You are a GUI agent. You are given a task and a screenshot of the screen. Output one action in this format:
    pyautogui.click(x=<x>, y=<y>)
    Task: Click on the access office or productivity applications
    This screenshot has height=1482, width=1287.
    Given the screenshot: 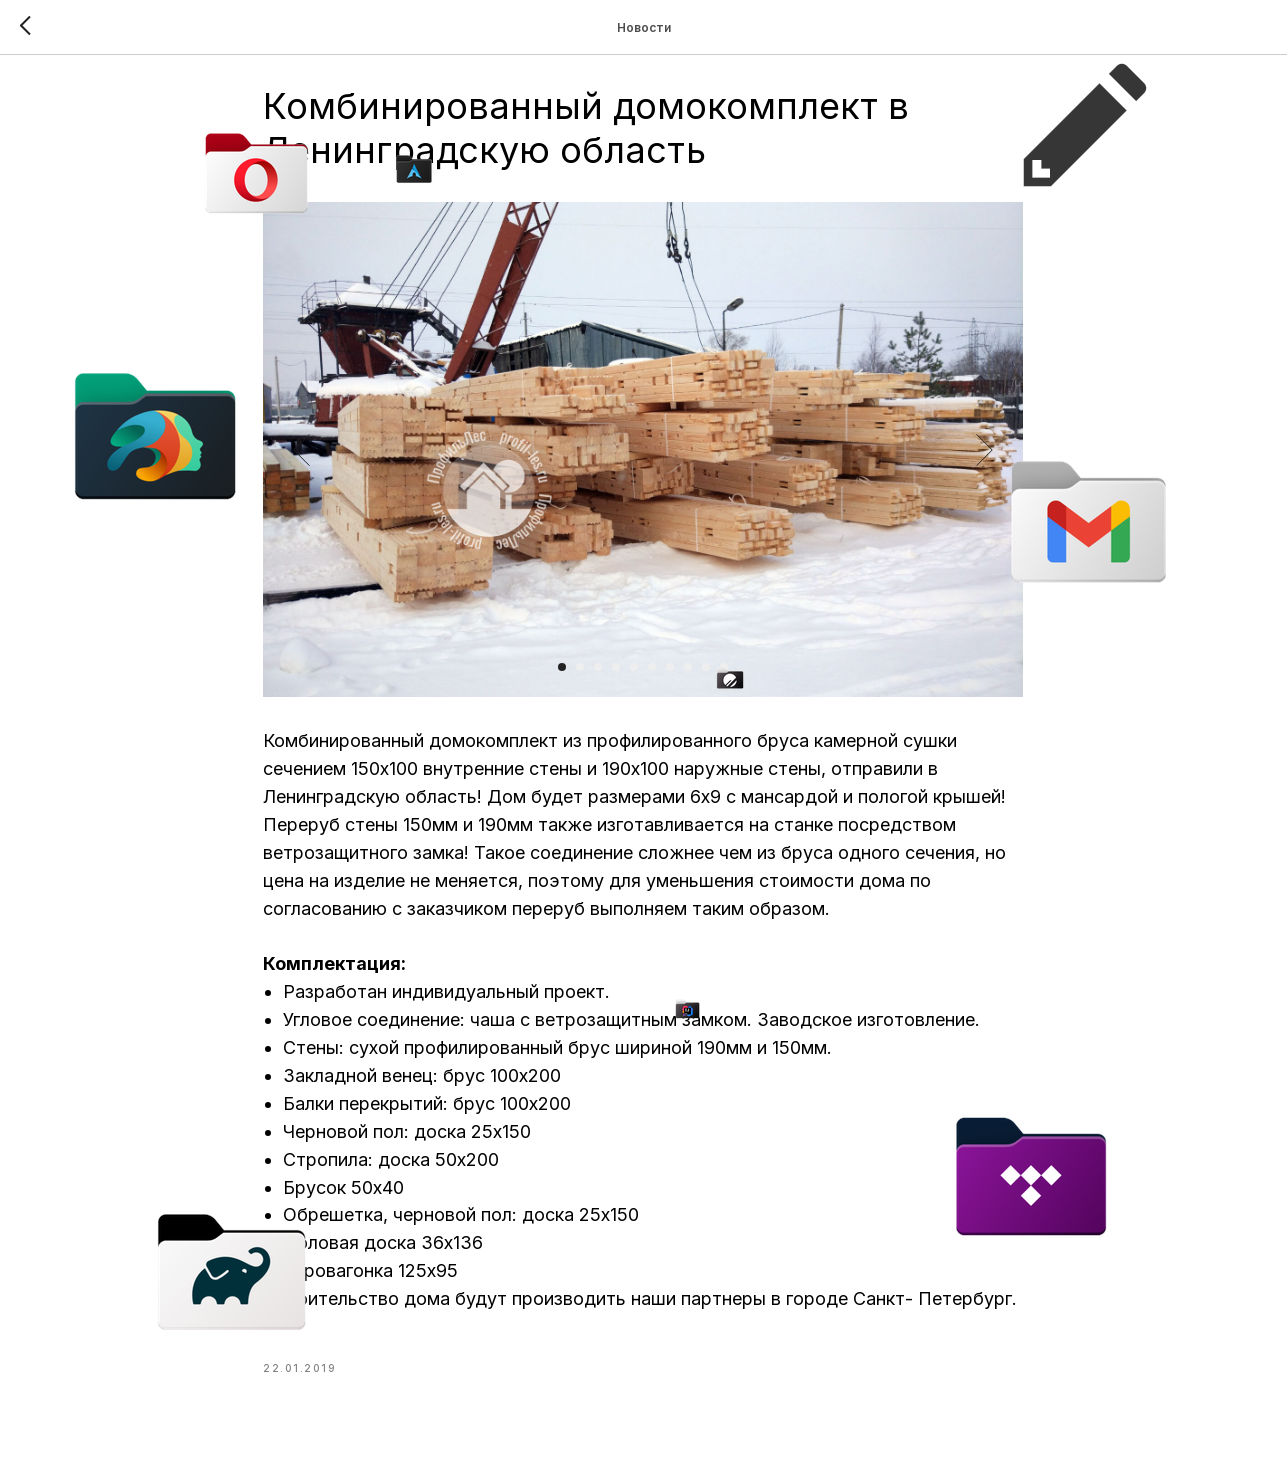 What is the action you would take?
    pyautogui.click(x=1085, y=125)
    